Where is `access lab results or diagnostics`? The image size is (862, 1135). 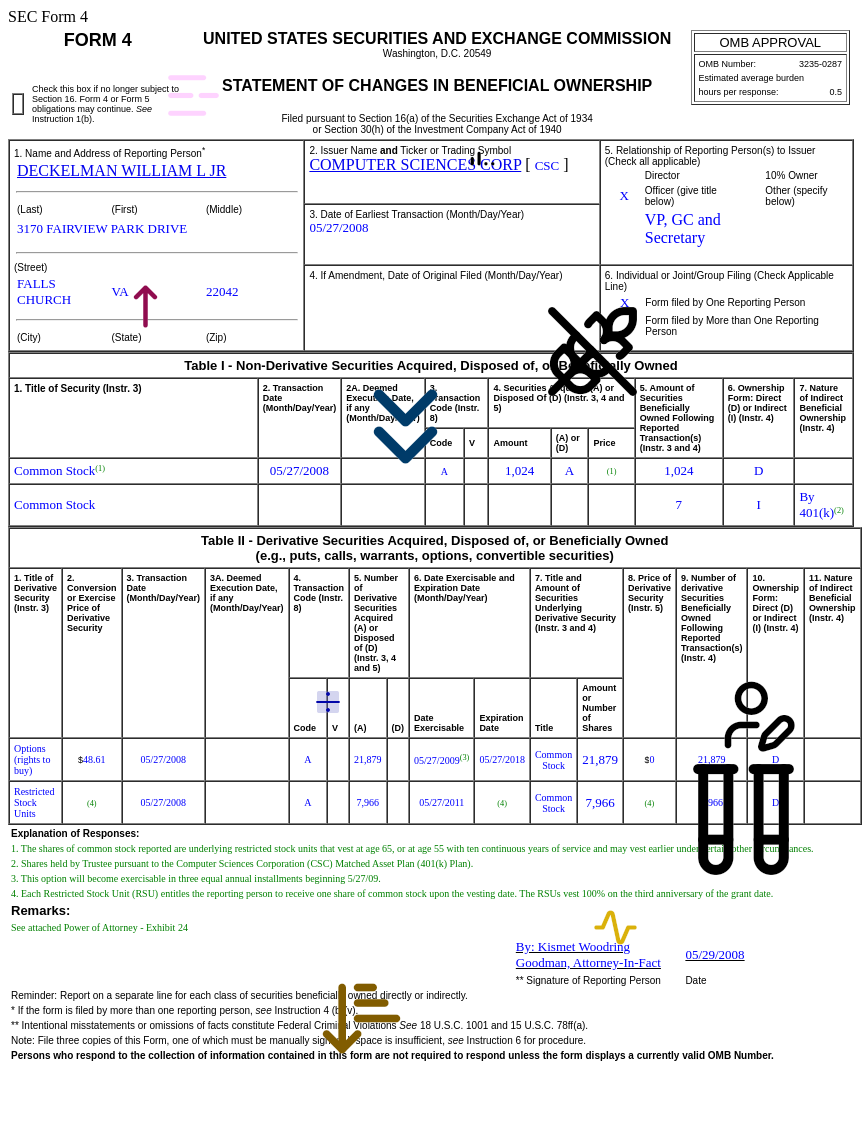
access lab results or diagnostics is located at coordinates (743, 819).